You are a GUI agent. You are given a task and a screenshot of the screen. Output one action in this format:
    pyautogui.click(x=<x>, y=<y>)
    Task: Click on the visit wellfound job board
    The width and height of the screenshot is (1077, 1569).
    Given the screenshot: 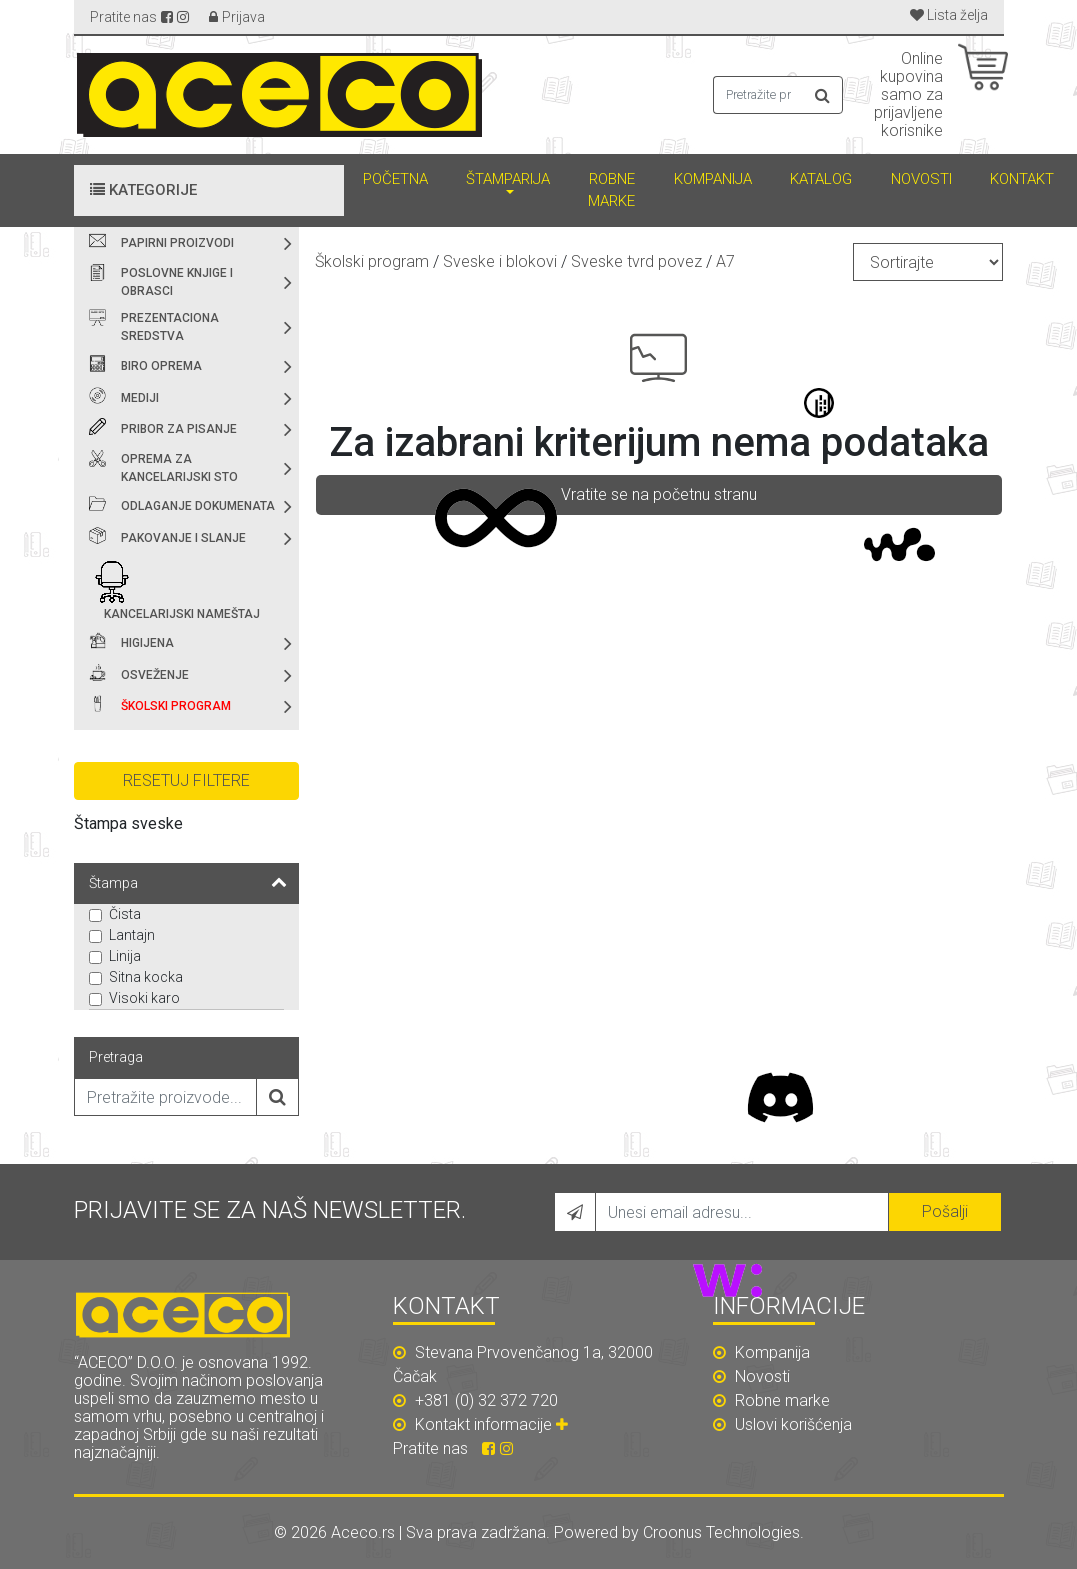 What is the action you would take?
    pyautogui.click(x=727, y=1280)
    